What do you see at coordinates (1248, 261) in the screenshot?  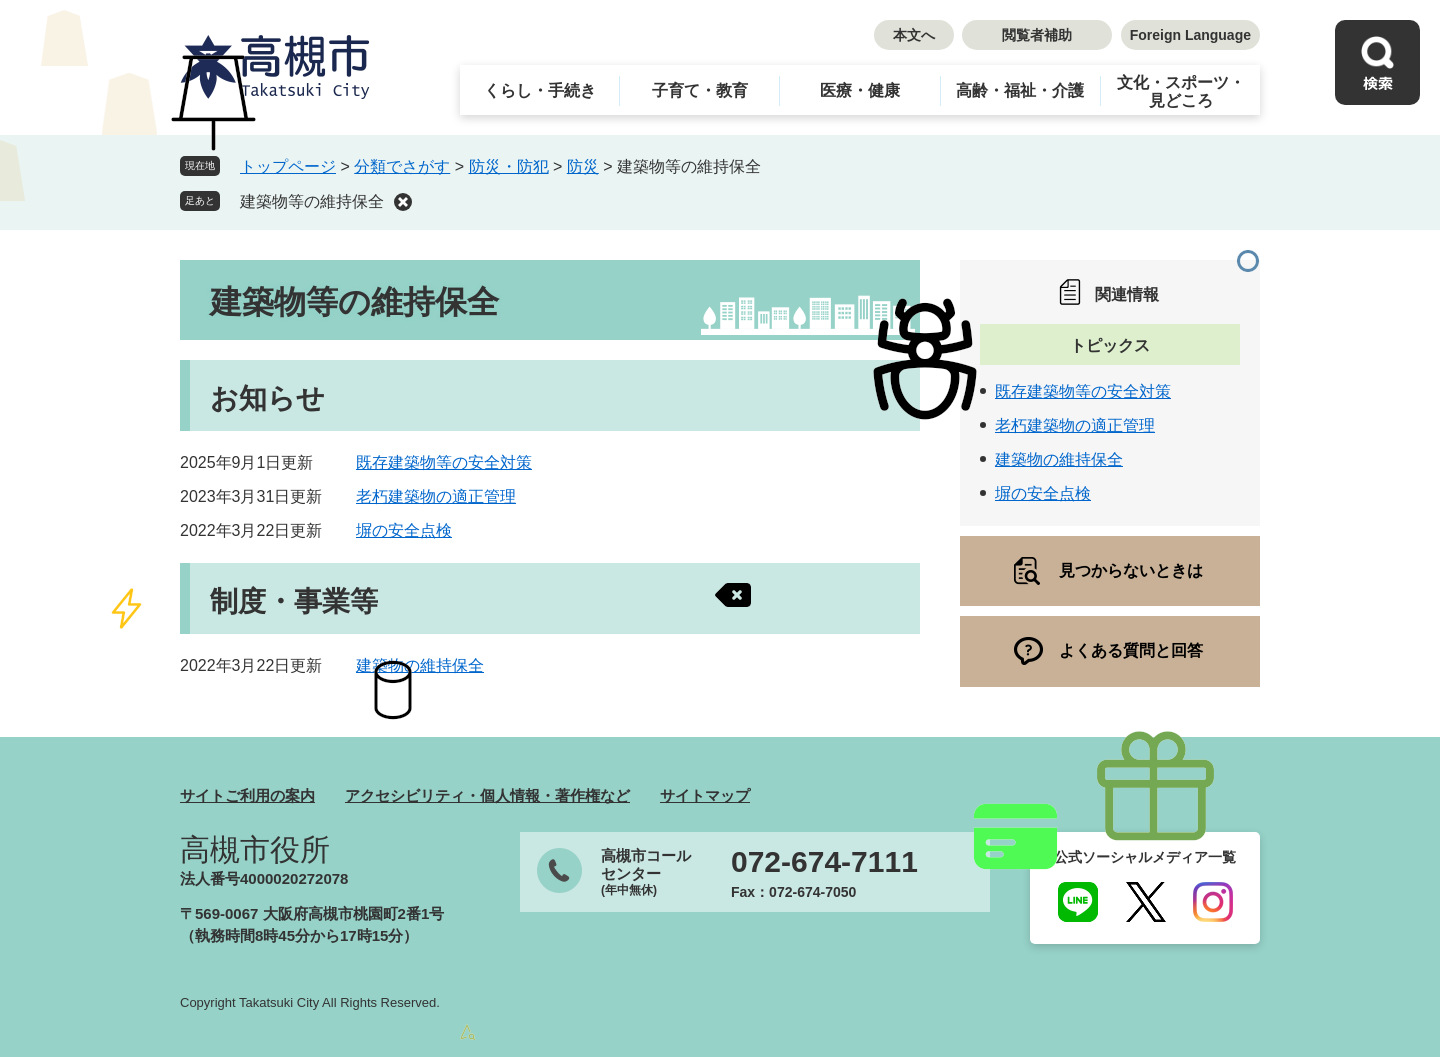 I see `indicates an unread item or notification` at bounding box center [1248, 261].